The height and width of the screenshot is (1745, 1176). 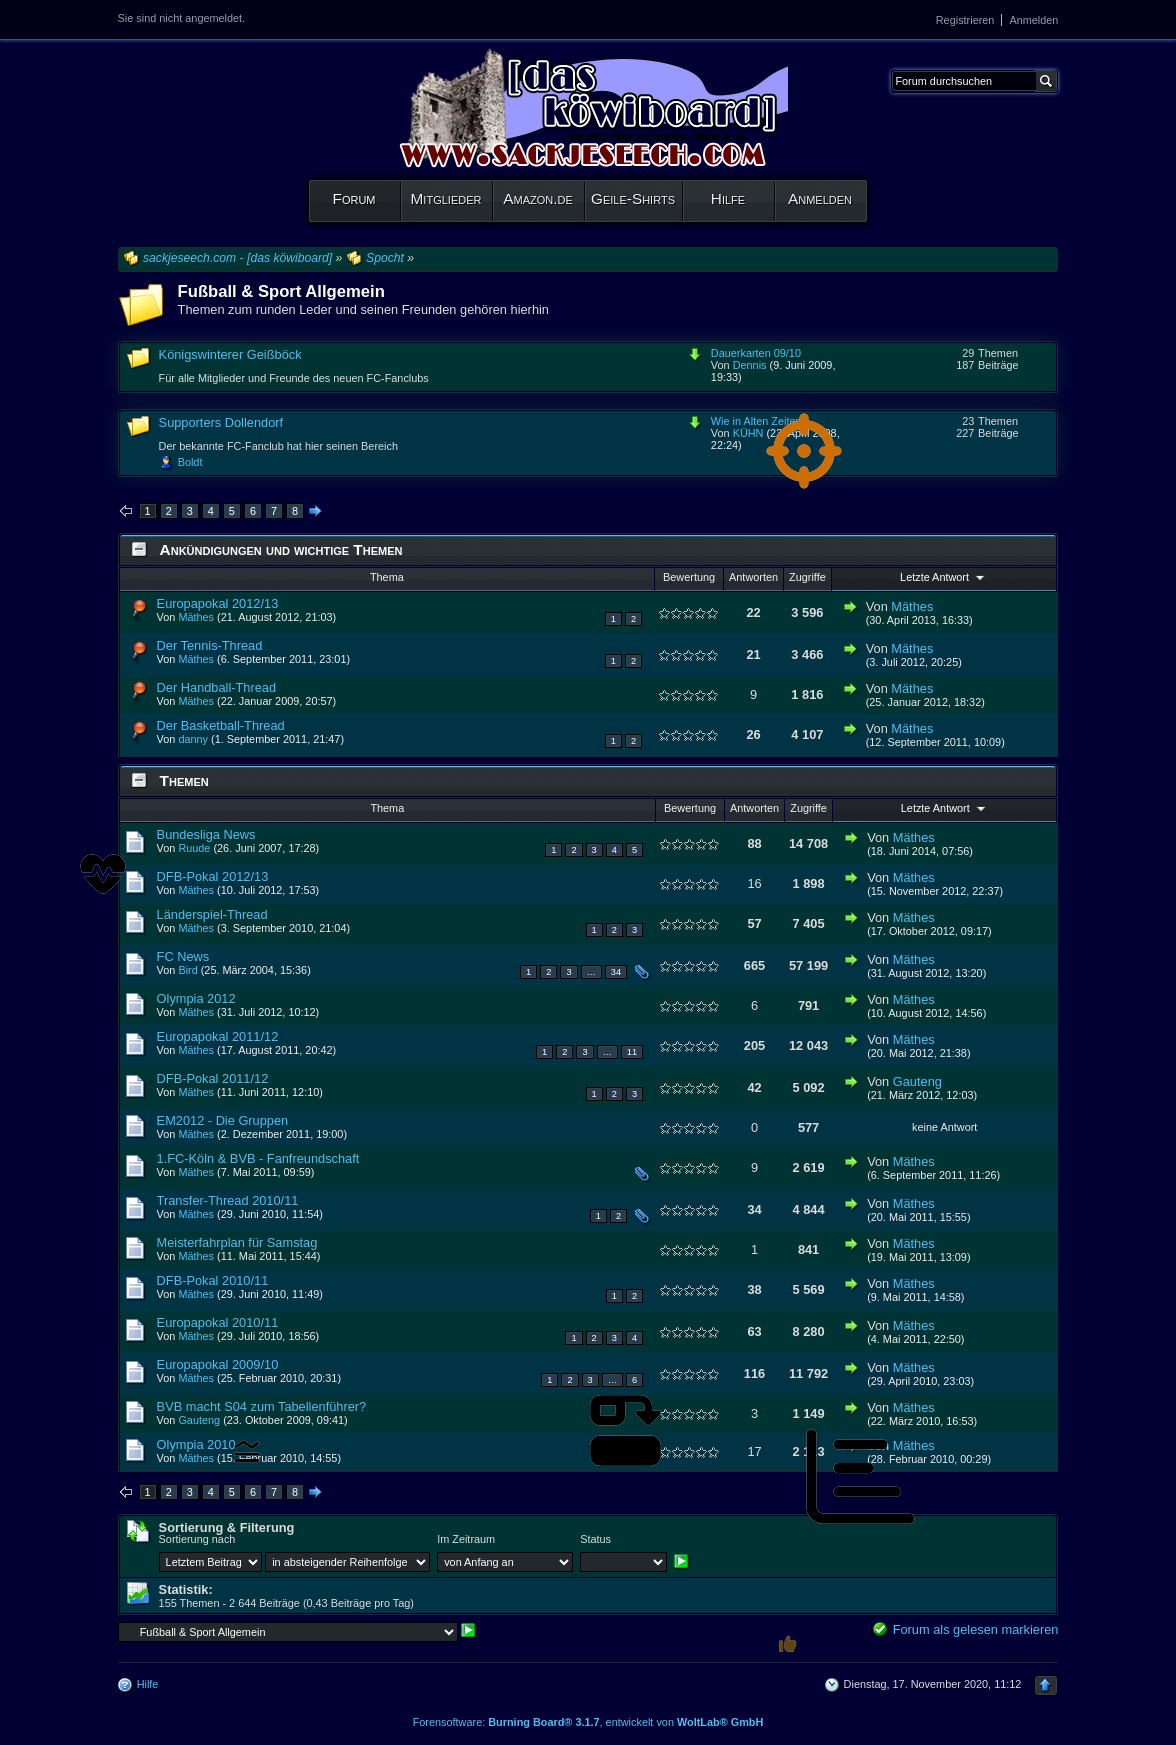 I want to click on view health or fitness tracking data, so click(x=103, y=874).